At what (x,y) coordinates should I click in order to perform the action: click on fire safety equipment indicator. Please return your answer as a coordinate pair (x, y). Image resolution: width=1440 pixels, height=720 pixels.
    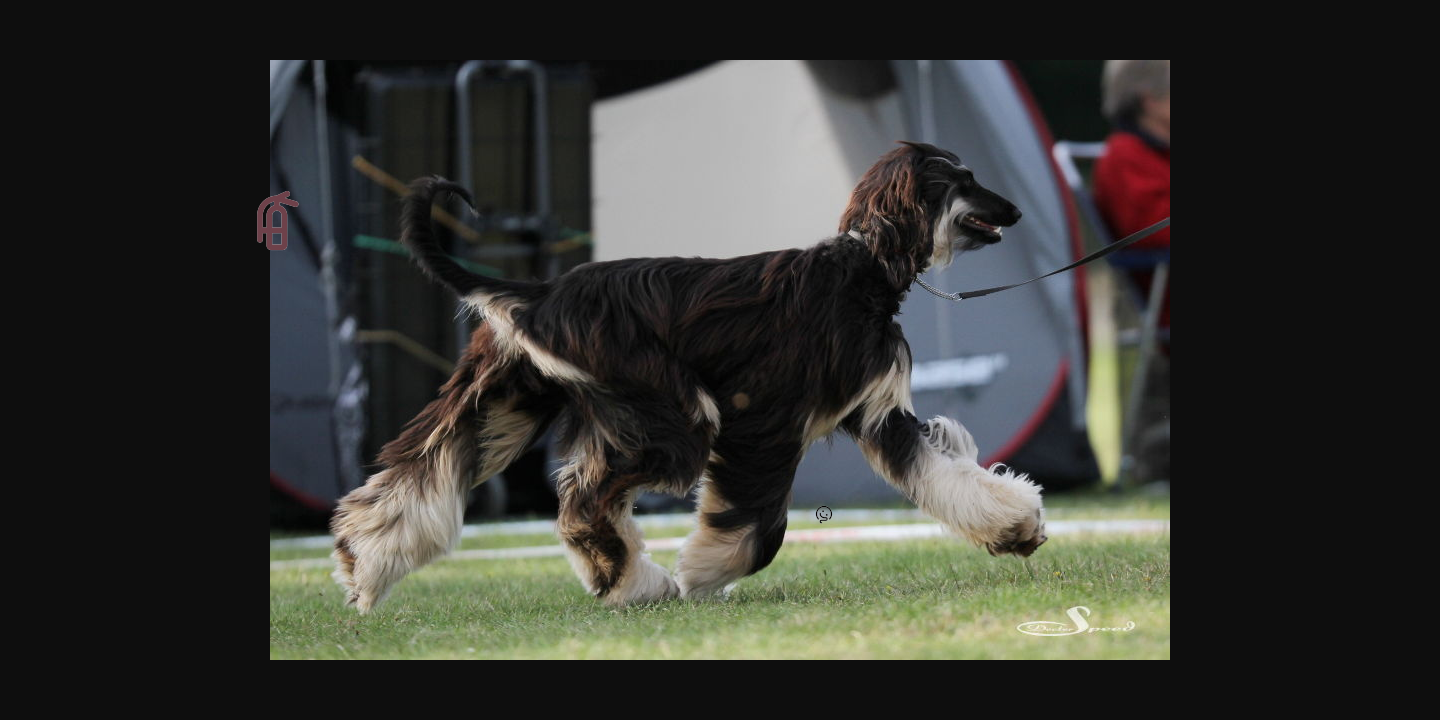
    Looking at the image, I should click on (275, 221).